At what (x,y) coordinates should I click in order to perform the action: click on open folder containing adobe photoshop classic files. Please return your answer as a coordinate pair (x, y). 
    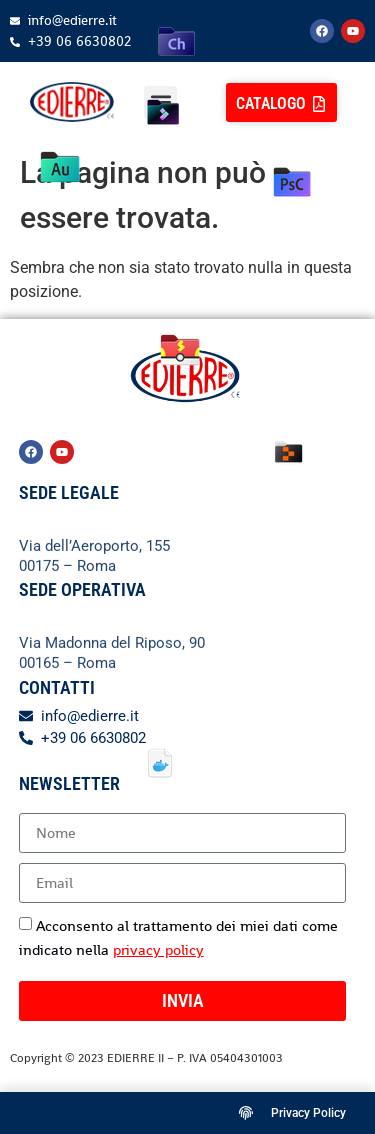
    Looking at the image, I should click on (292, 183).